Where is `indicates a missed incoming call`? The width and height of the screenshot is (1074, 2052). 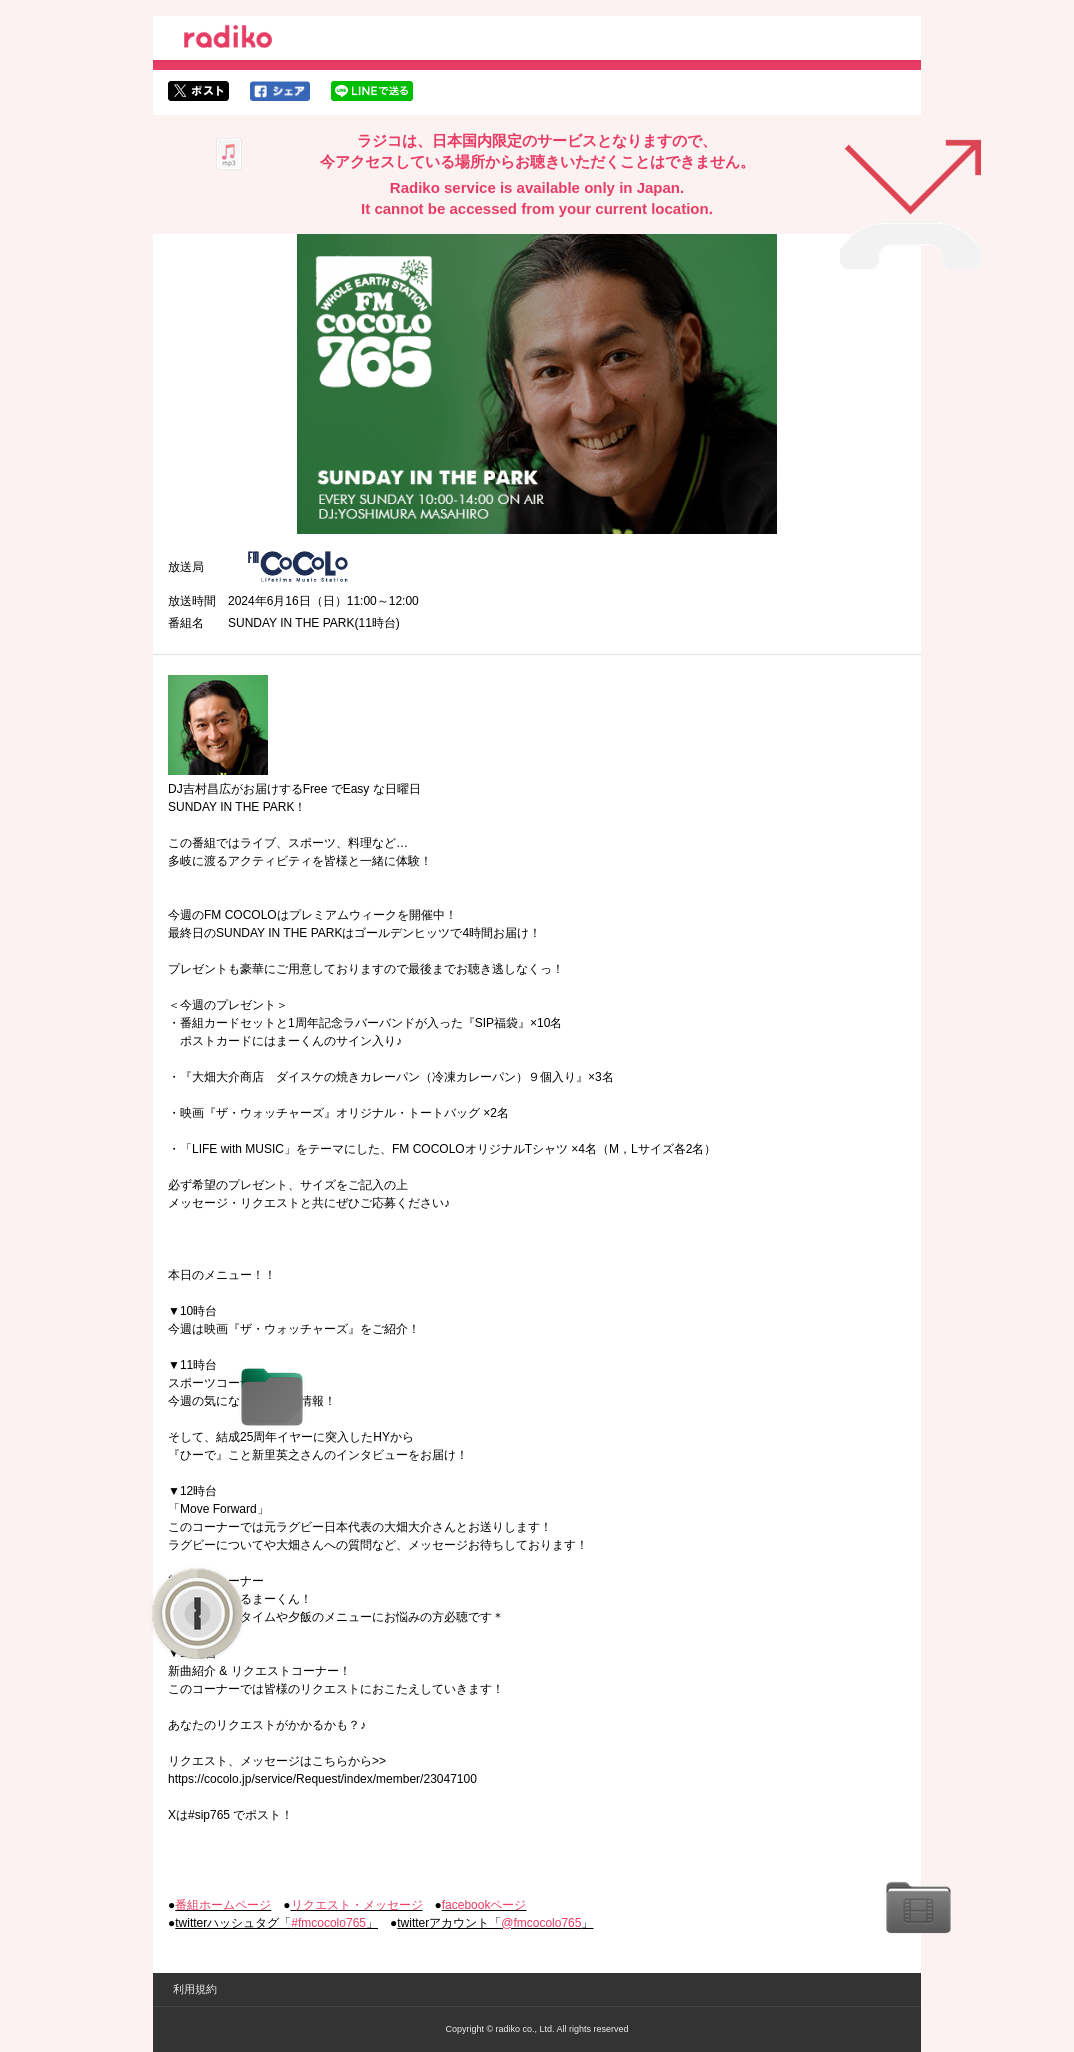 indicates a missed incoming call is located at coordinates (910, 204).